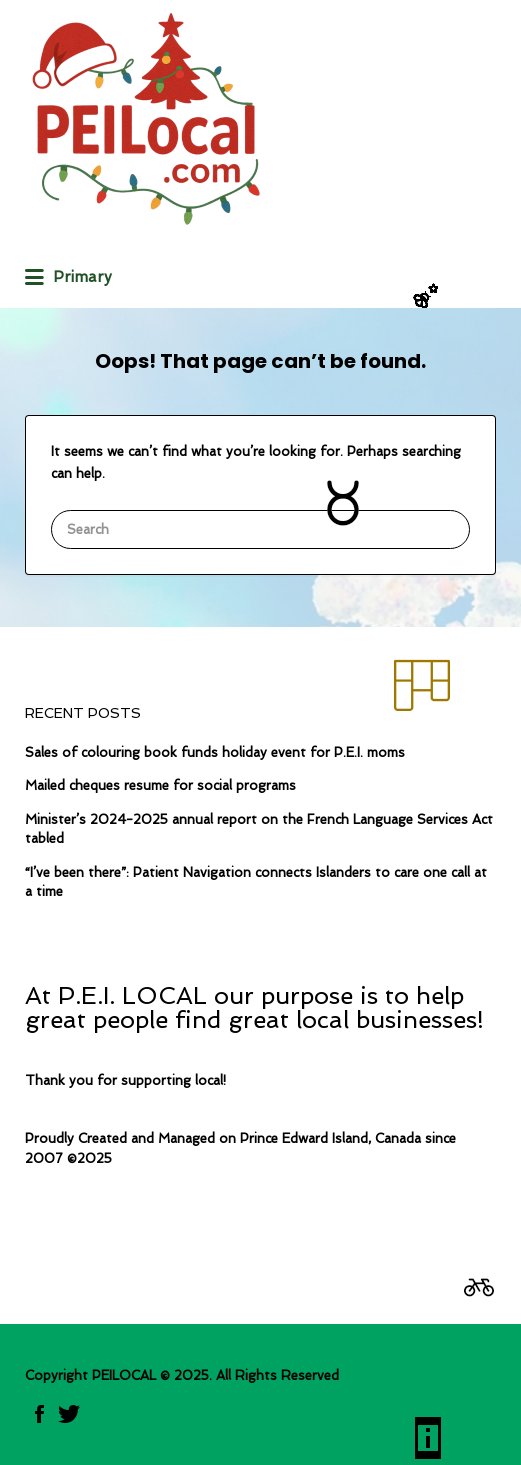  What do you see at coordinates (479, 1287) in the screenshot?
I see `select bicycle as transportation mode` at bounding box center [479, 1287].